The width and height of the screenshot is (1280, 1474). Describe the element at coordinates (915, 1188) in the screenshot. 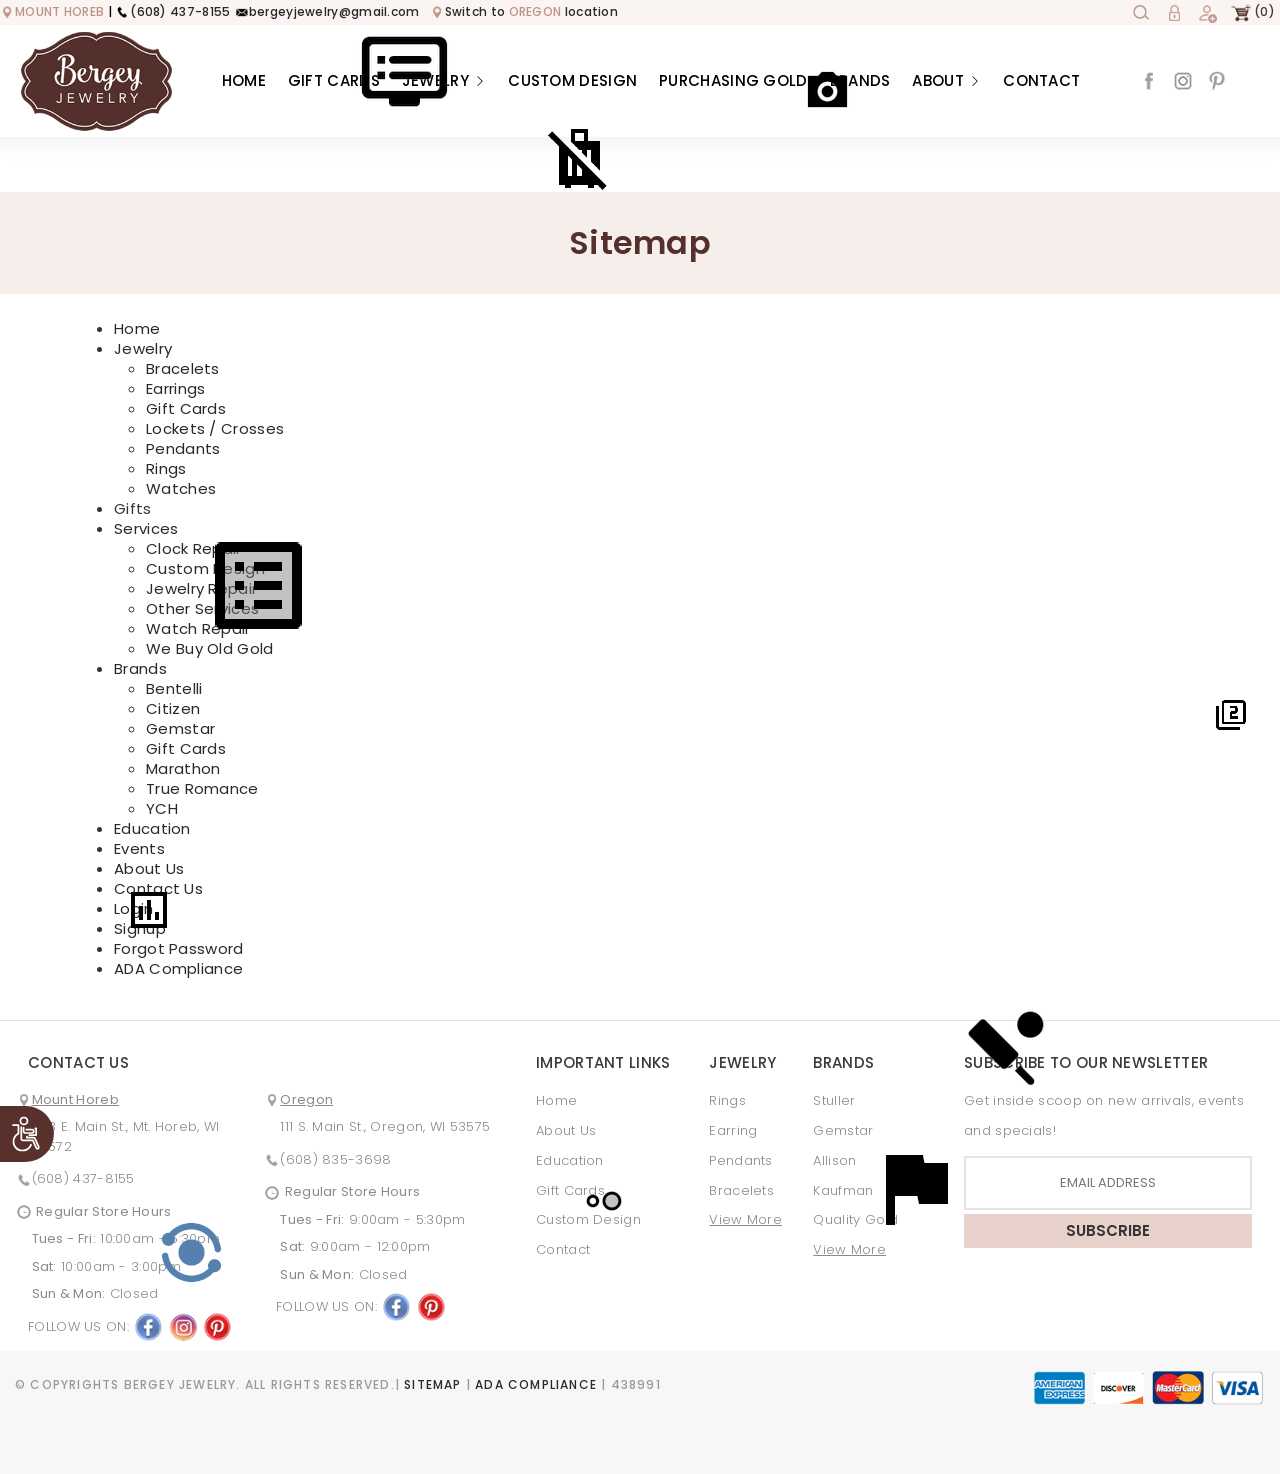

I see `flag or mark an item for follow-up` at that location.